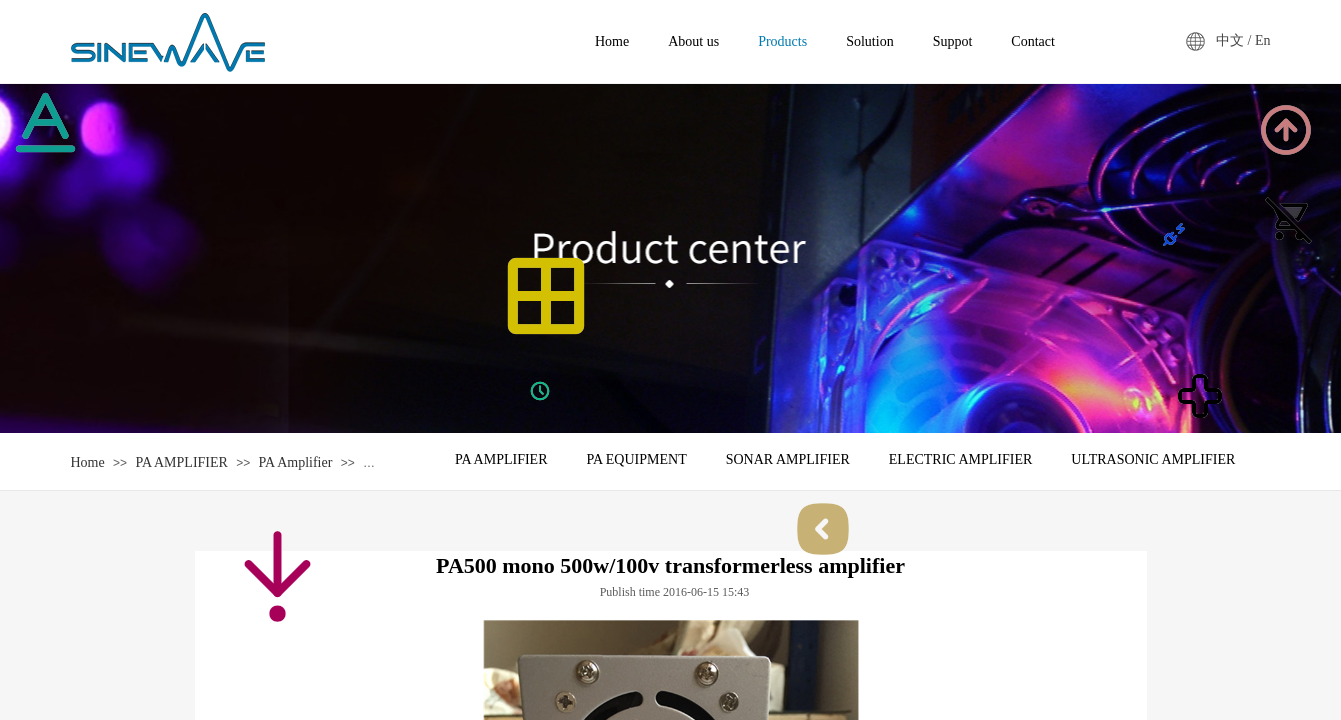 The width and height of the screenshot is (1341, 720). What do you see at coordinates (1200, 396) in the screenshot?
I see `access health or medical features` at bounding box center [1200, 396].